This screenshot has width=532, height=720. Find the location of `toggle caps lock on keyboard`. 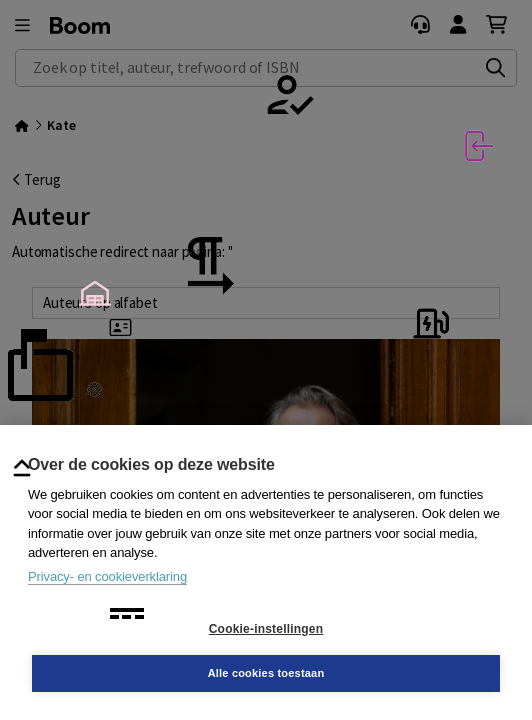

toggle caps lock on keyboard is located at coordinates (22, 468).